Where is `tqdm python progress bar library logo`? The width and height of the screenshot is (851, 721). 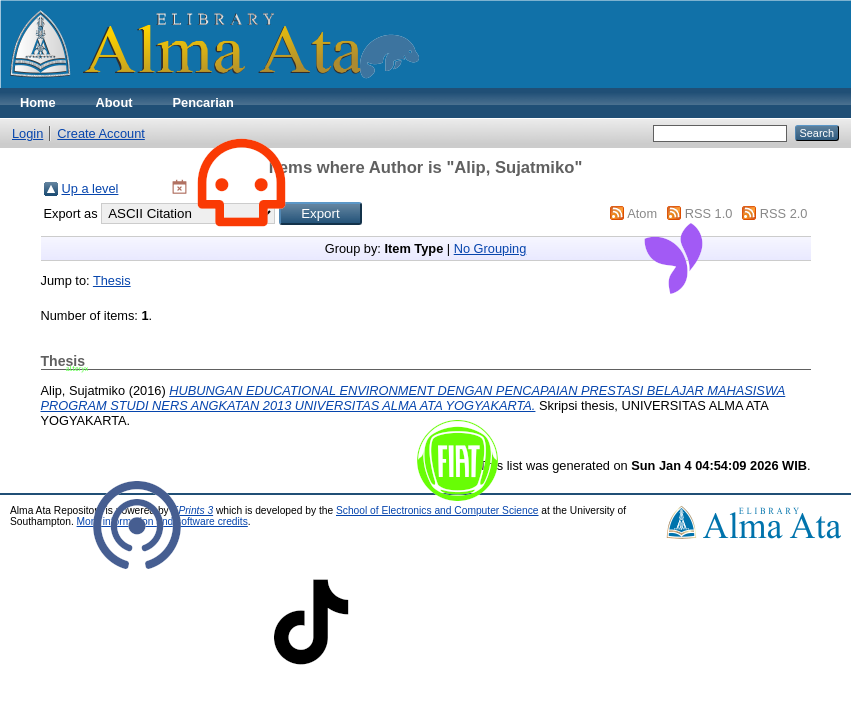
tqdm python progress bar library logo is located at coordinates (137, 525).